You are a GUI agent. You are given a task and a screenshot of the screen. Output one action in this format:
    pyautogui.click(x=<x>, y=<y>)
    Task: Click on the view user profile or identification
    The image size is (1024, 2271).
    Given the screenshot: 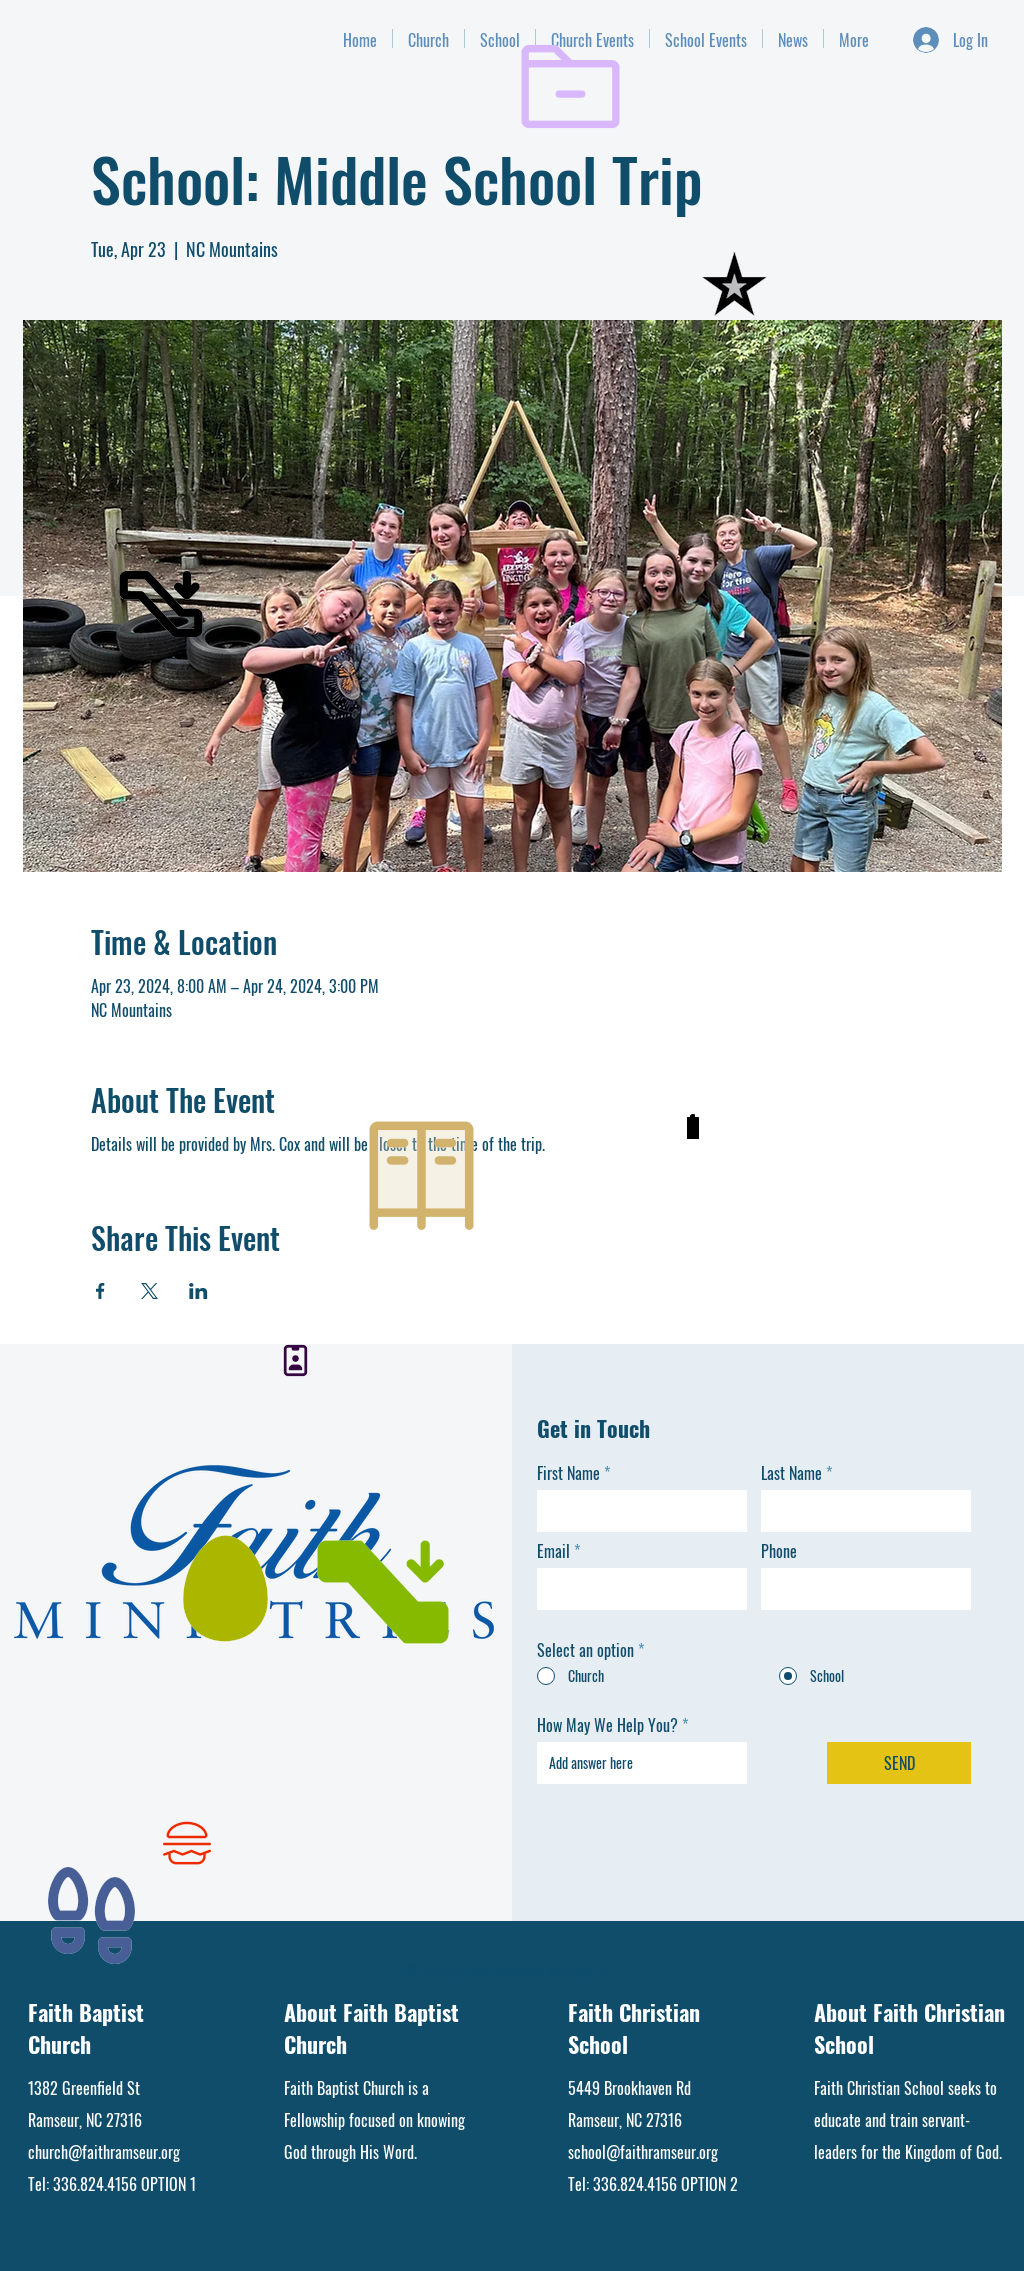 What is the action you would take?
    pyautogui.click(x=295, y=1360)
    